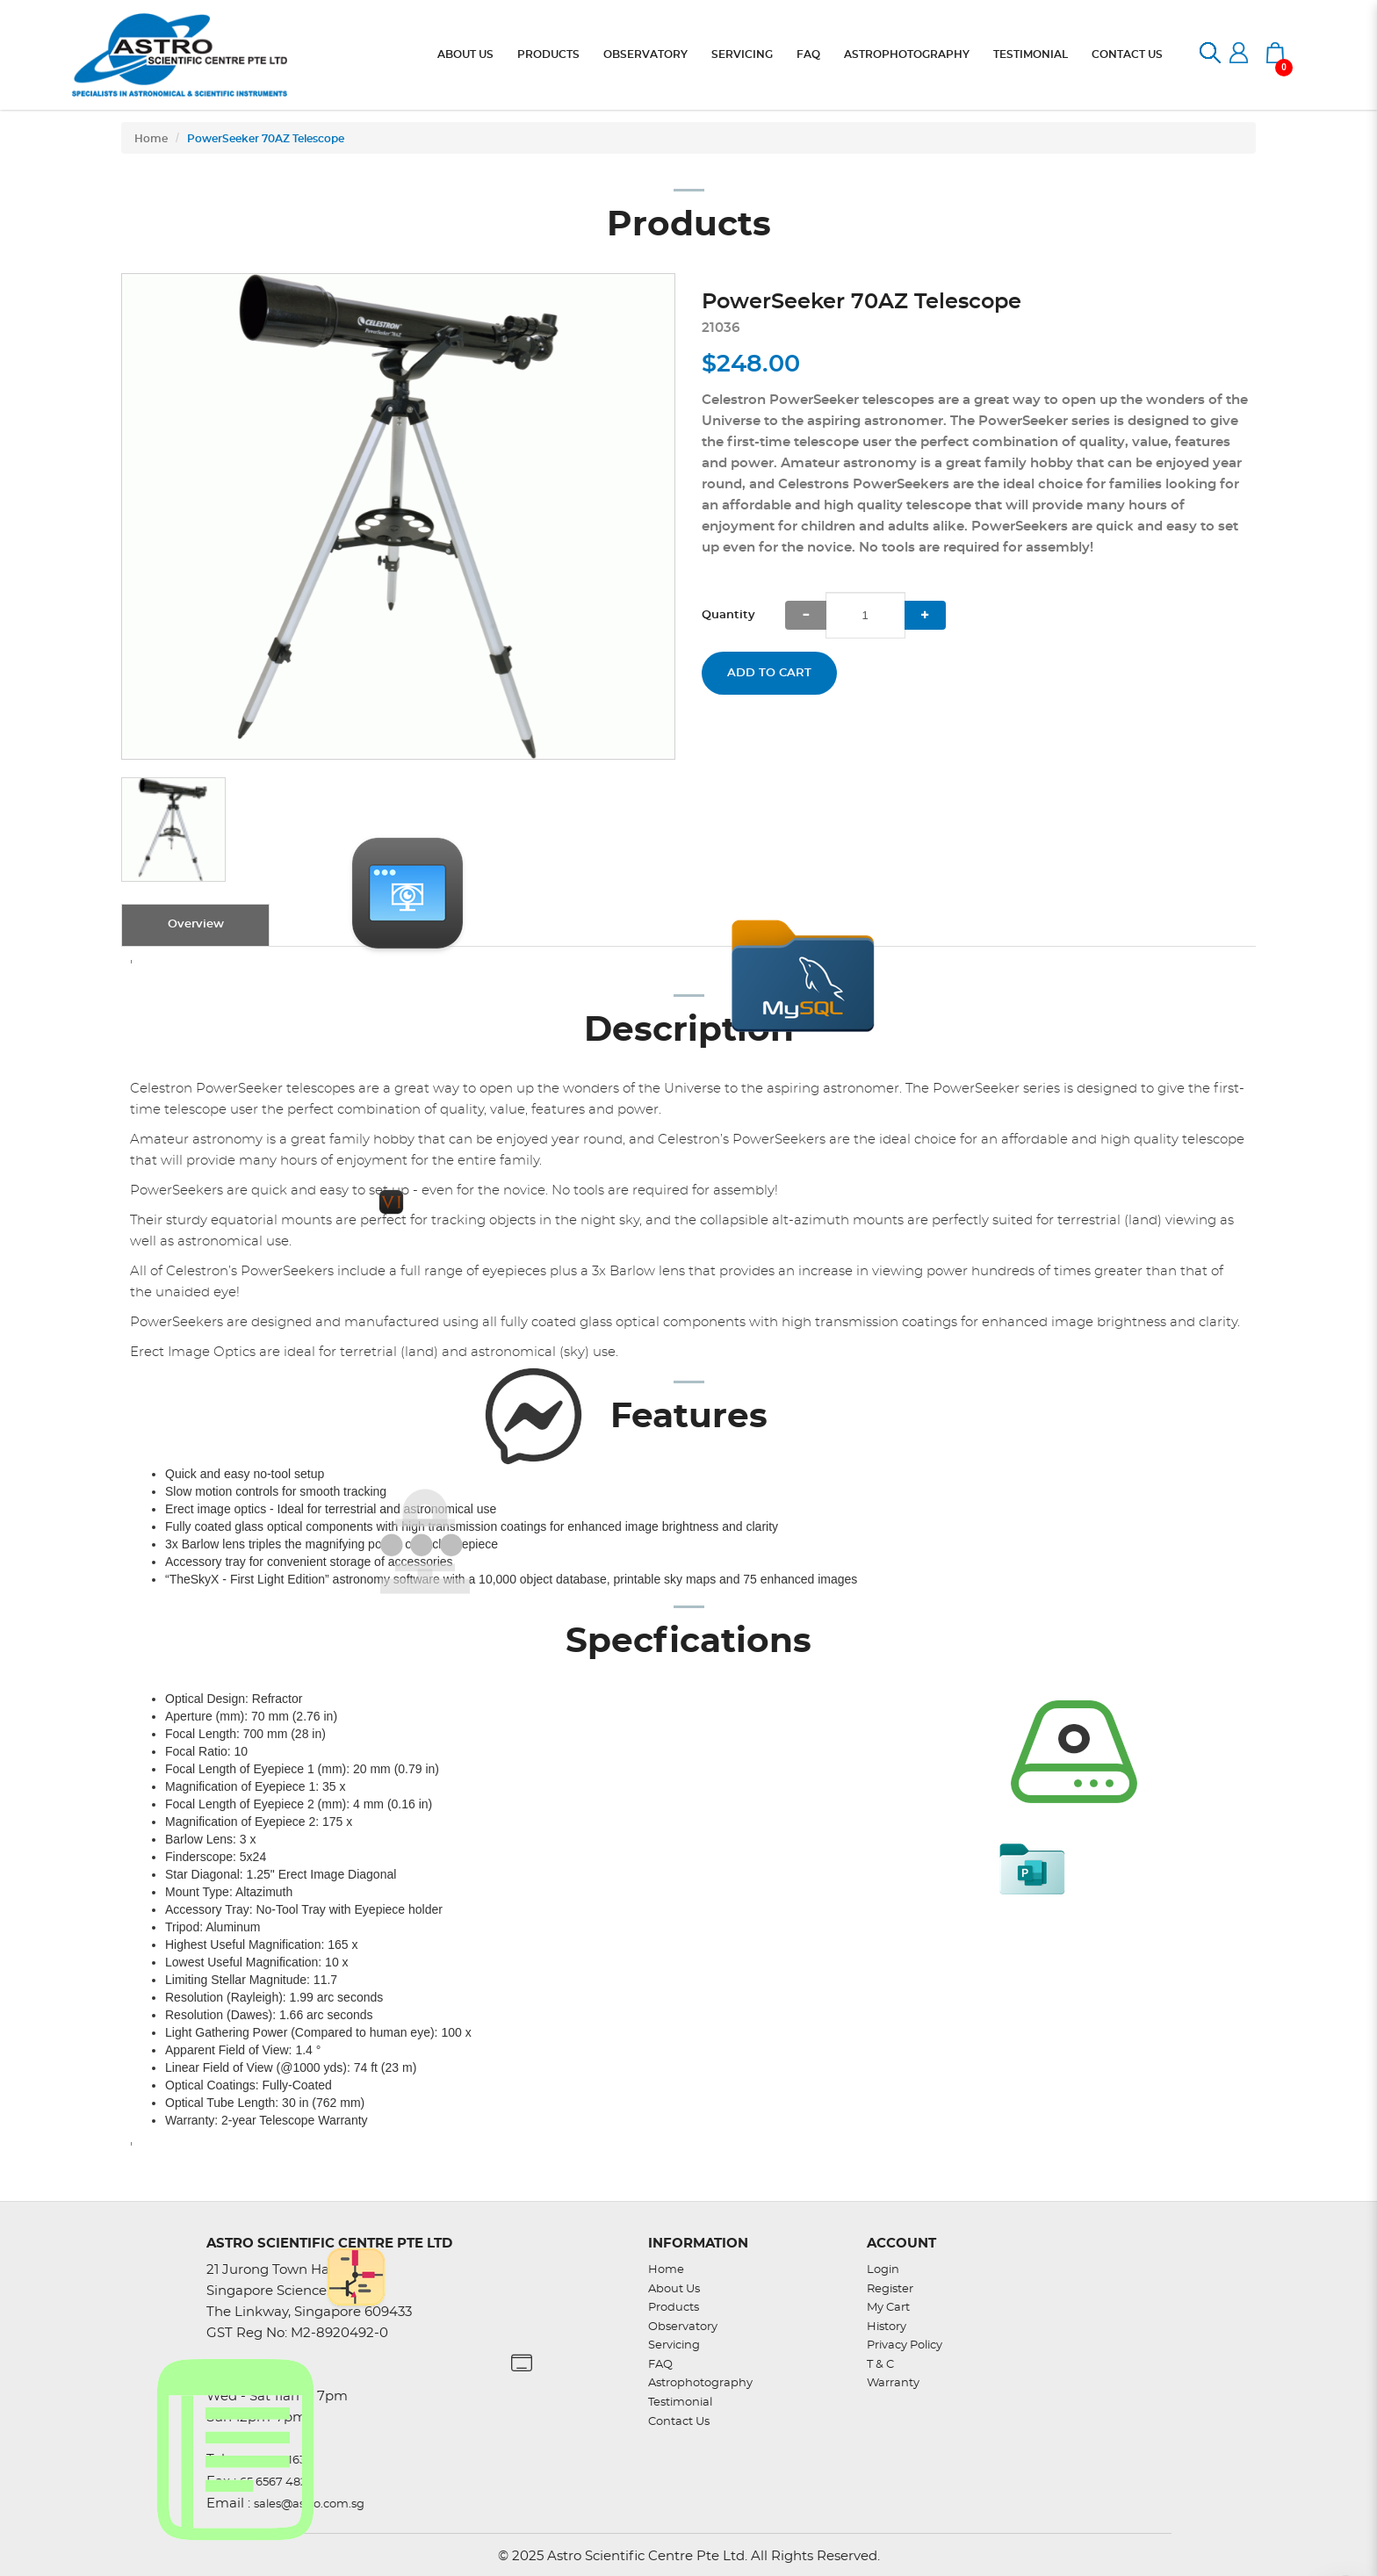 Image resolution: width=1377 pixels, height=2576 pixels. What do you see at coordinates (522, 2363) in the screenshot?
I see `access desktop preferences or display settings` at bounding box center [522, 2363].